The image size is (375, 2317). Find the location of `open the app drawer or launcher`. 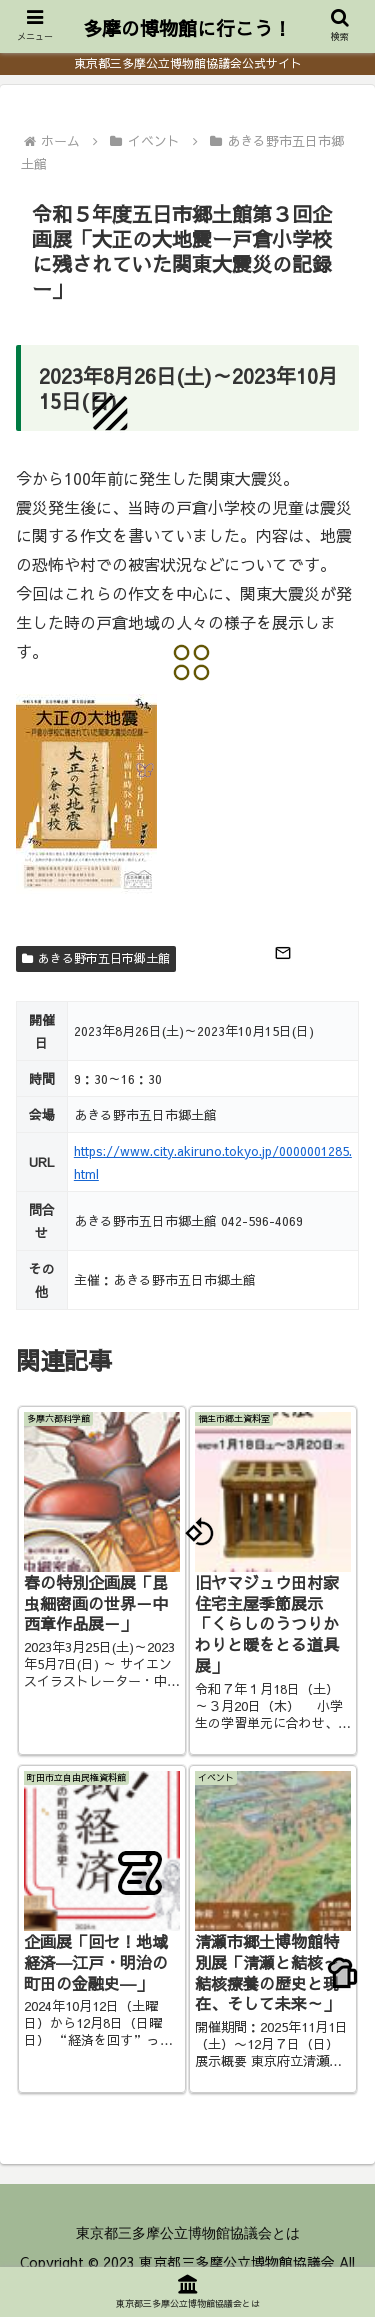

open the app drawer or launcher is located at coordinates (191, 662).